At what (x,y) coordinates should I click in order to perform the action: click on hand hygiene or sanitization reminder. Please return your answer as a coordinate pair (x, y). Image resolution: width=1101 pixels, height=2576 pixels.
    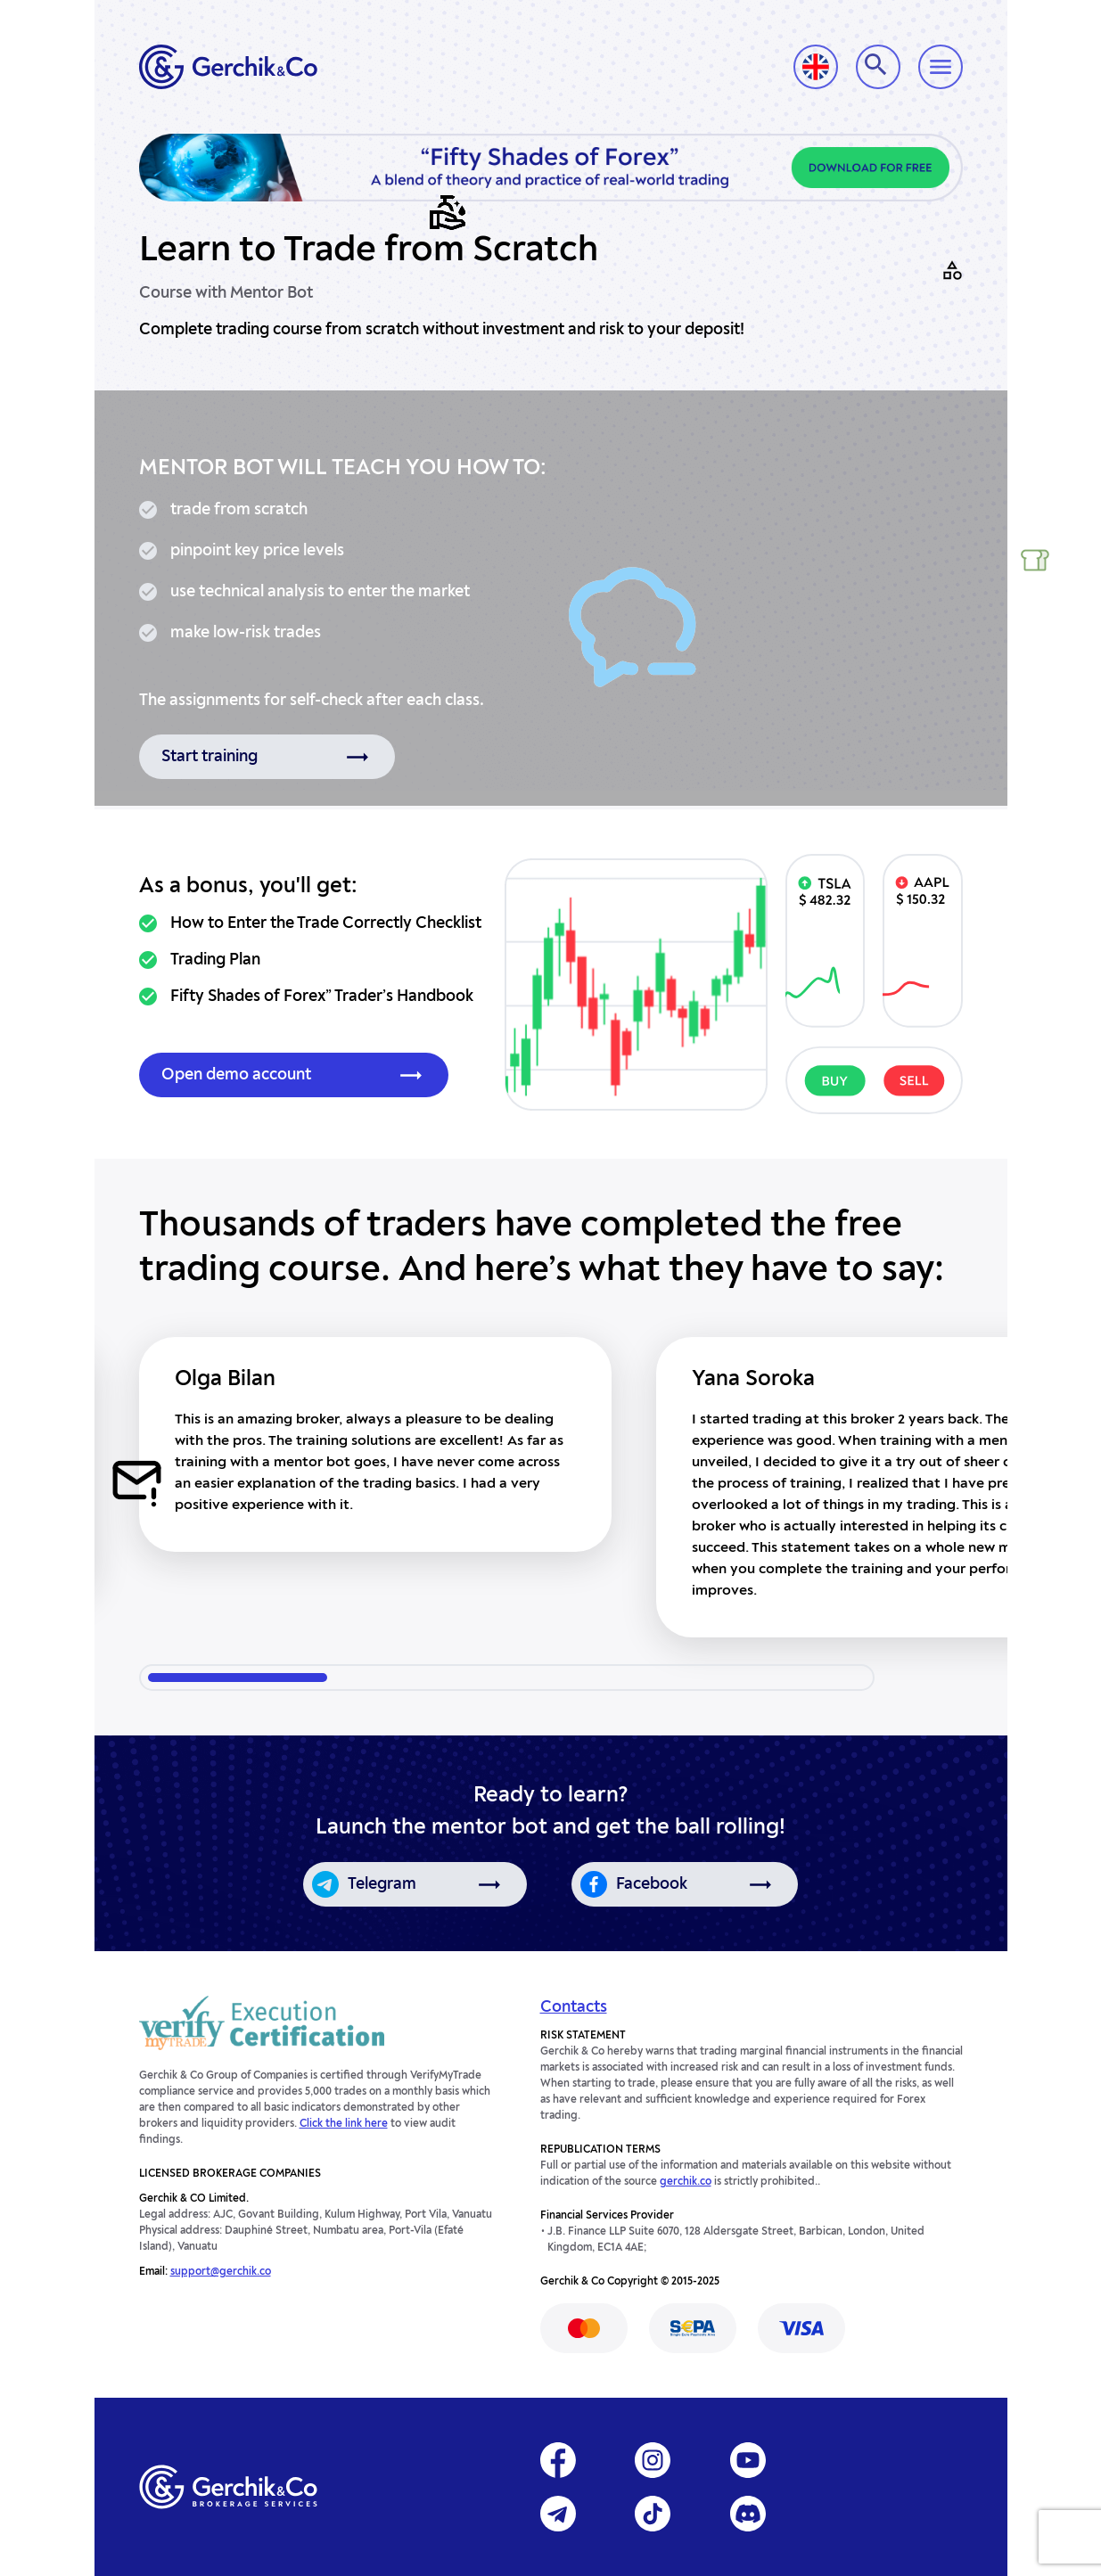
    Looking at the image, I should click on (448, 212).